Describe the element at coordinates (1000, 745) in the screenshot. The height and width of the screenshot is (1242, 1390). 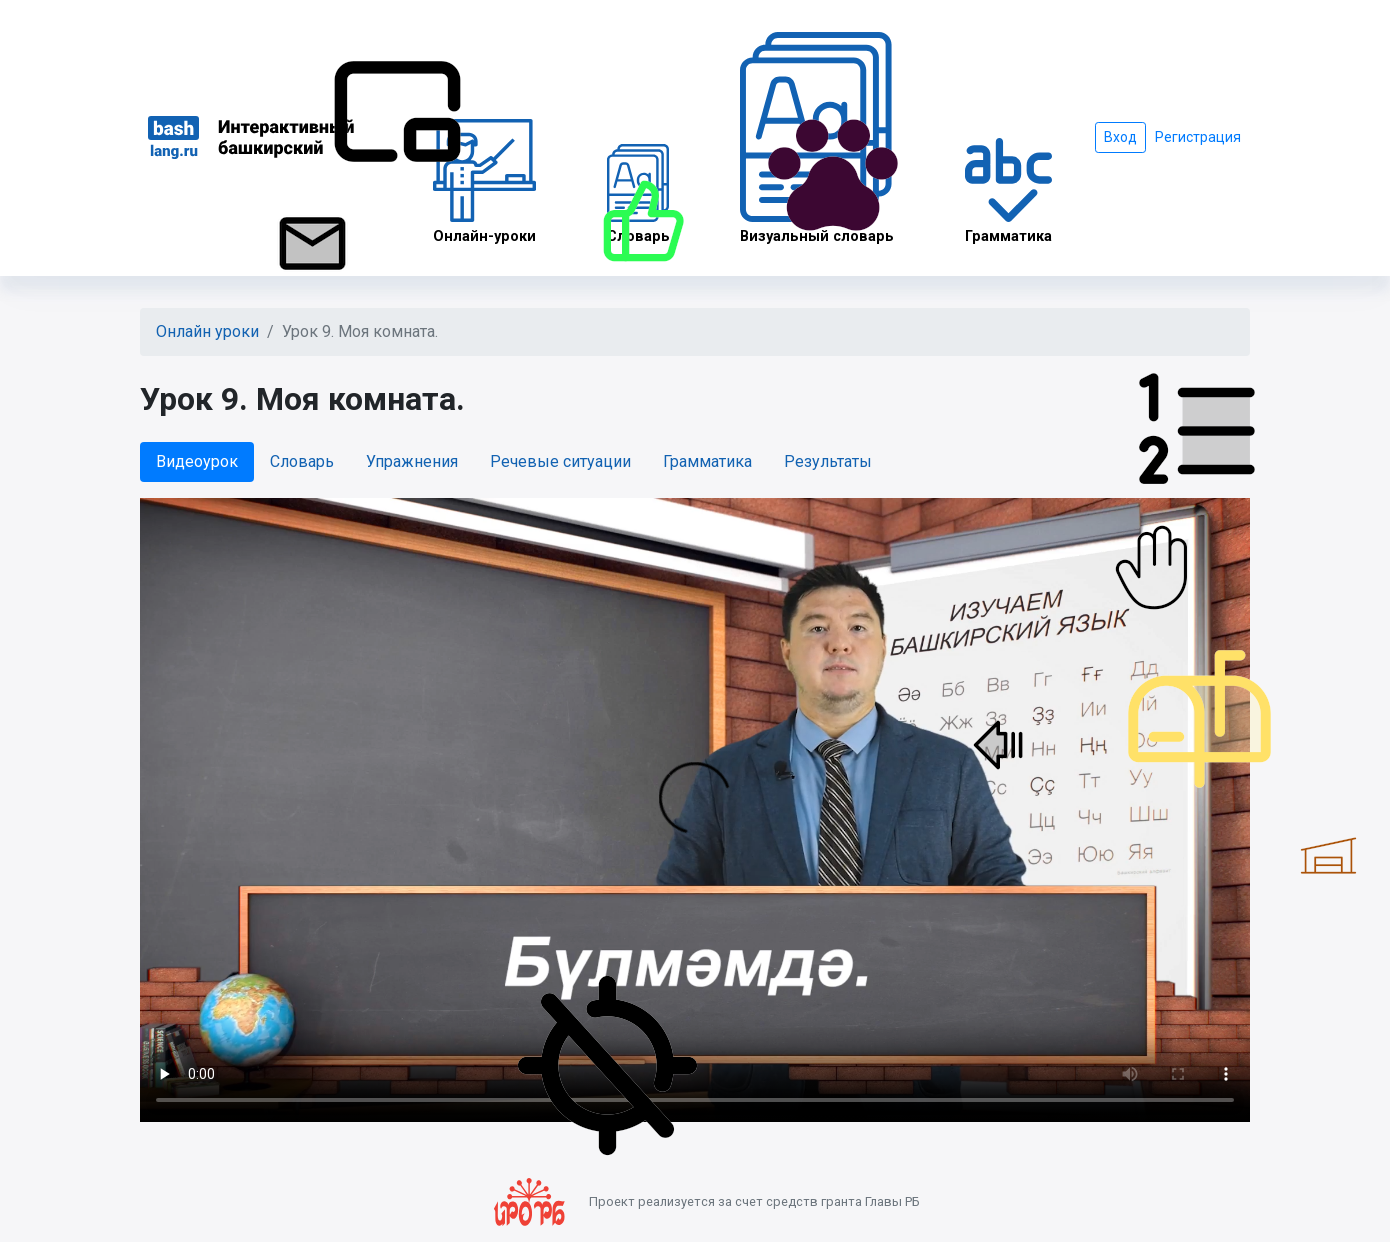
I see `go back or return to previous screen` at that location.